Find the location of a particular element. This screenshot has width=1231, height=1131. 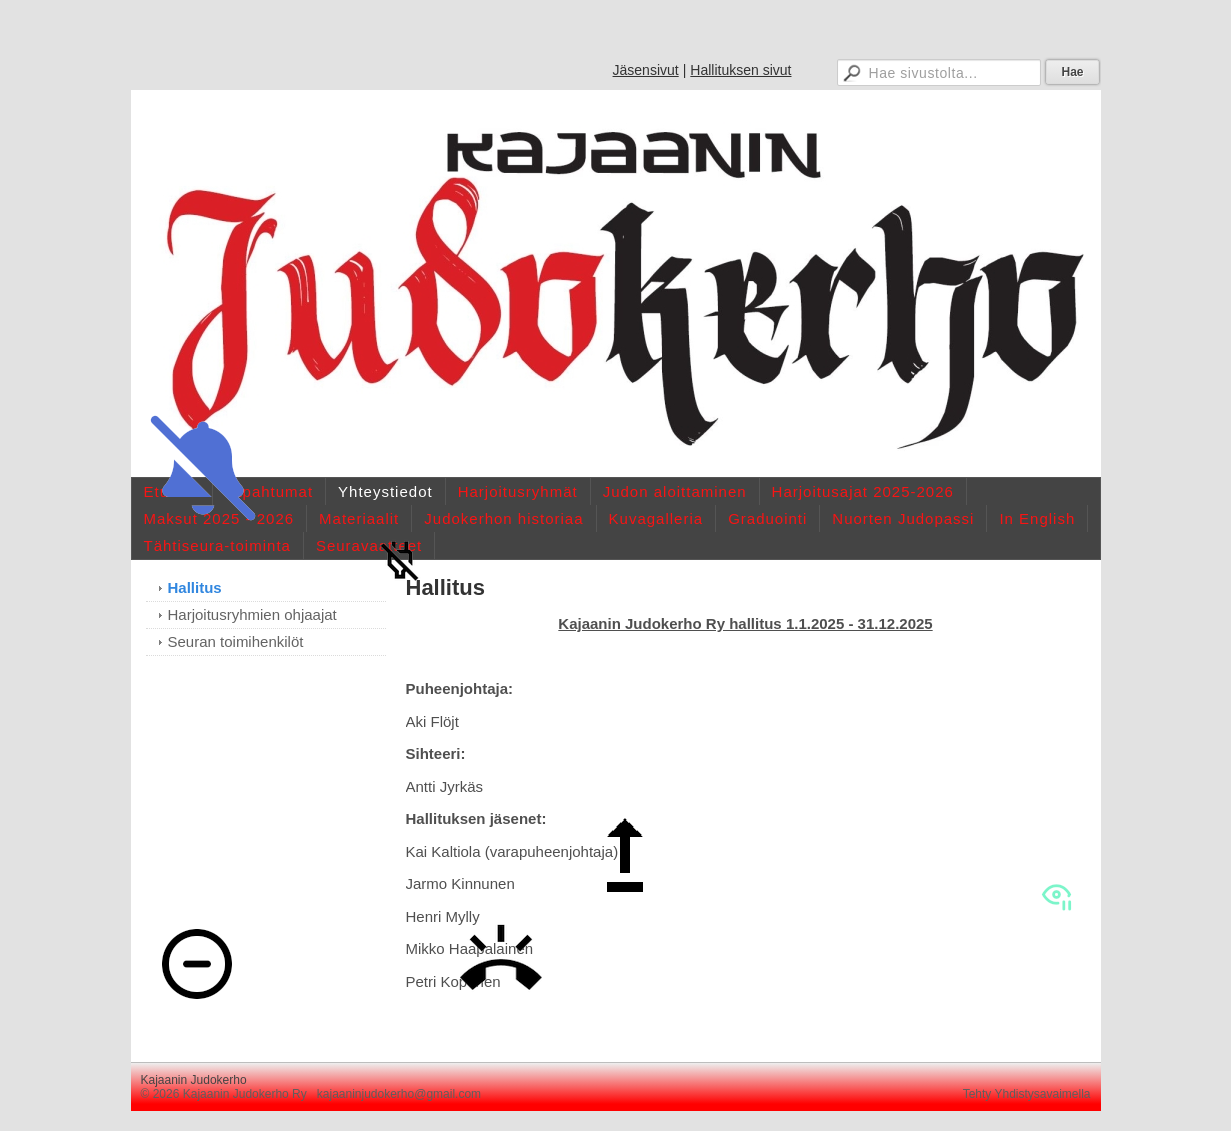

pause visibility or viewing mode is located at coordinates (1056, 894).